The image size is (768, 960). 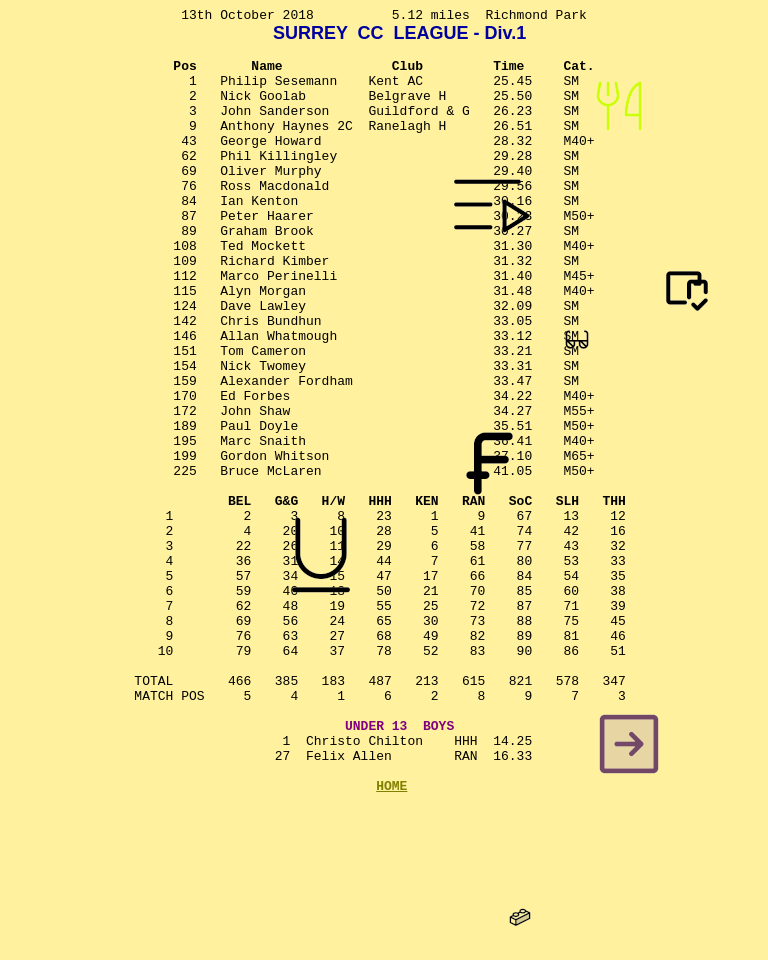 I want to click on indicates Swiss franc currency, so click(x=489, y=463).